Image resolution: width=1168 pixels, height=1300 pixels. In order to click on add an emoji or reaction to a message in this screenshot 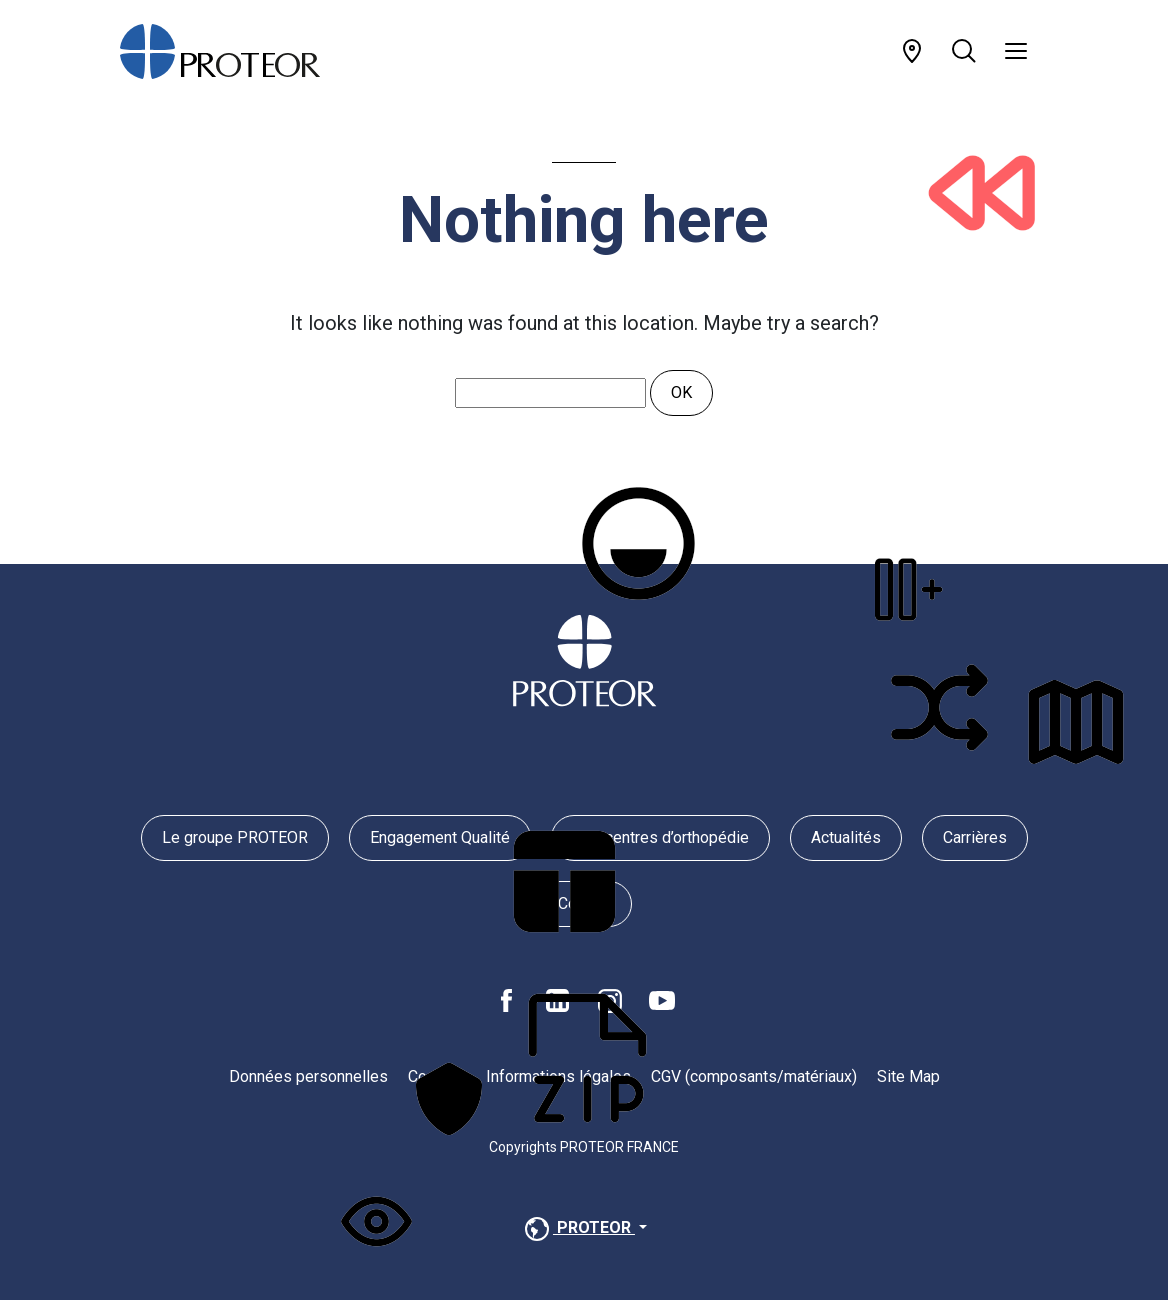, I will do `click(638, 543)`.